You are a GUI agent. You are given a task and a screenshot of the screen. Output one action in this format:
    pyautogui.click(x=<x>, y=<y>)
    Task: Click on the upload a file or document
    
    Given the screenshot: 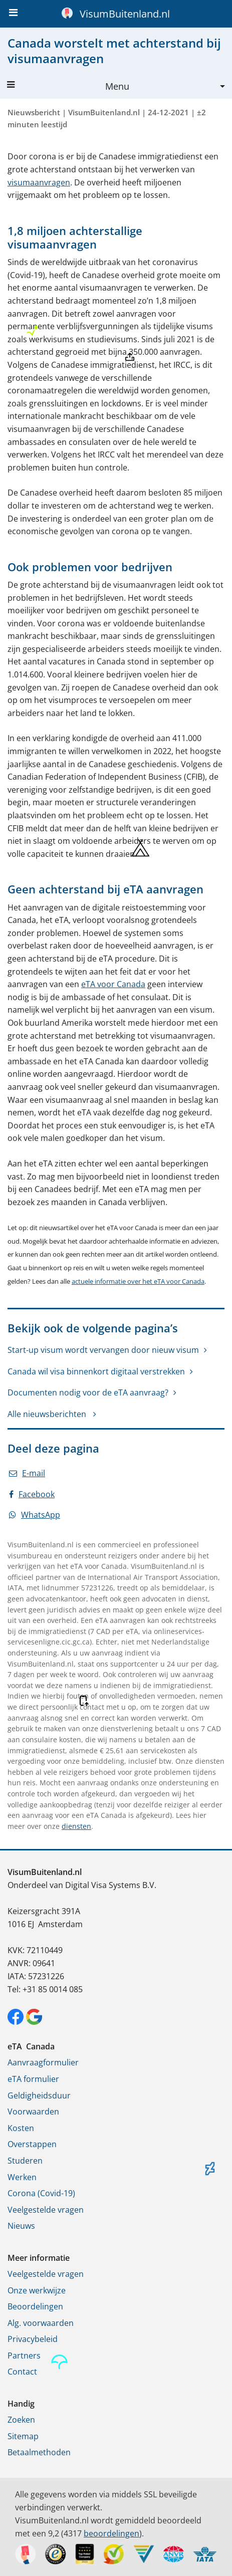 What is the action you would take?
    pyautogui.click(x=130, y=357)
    